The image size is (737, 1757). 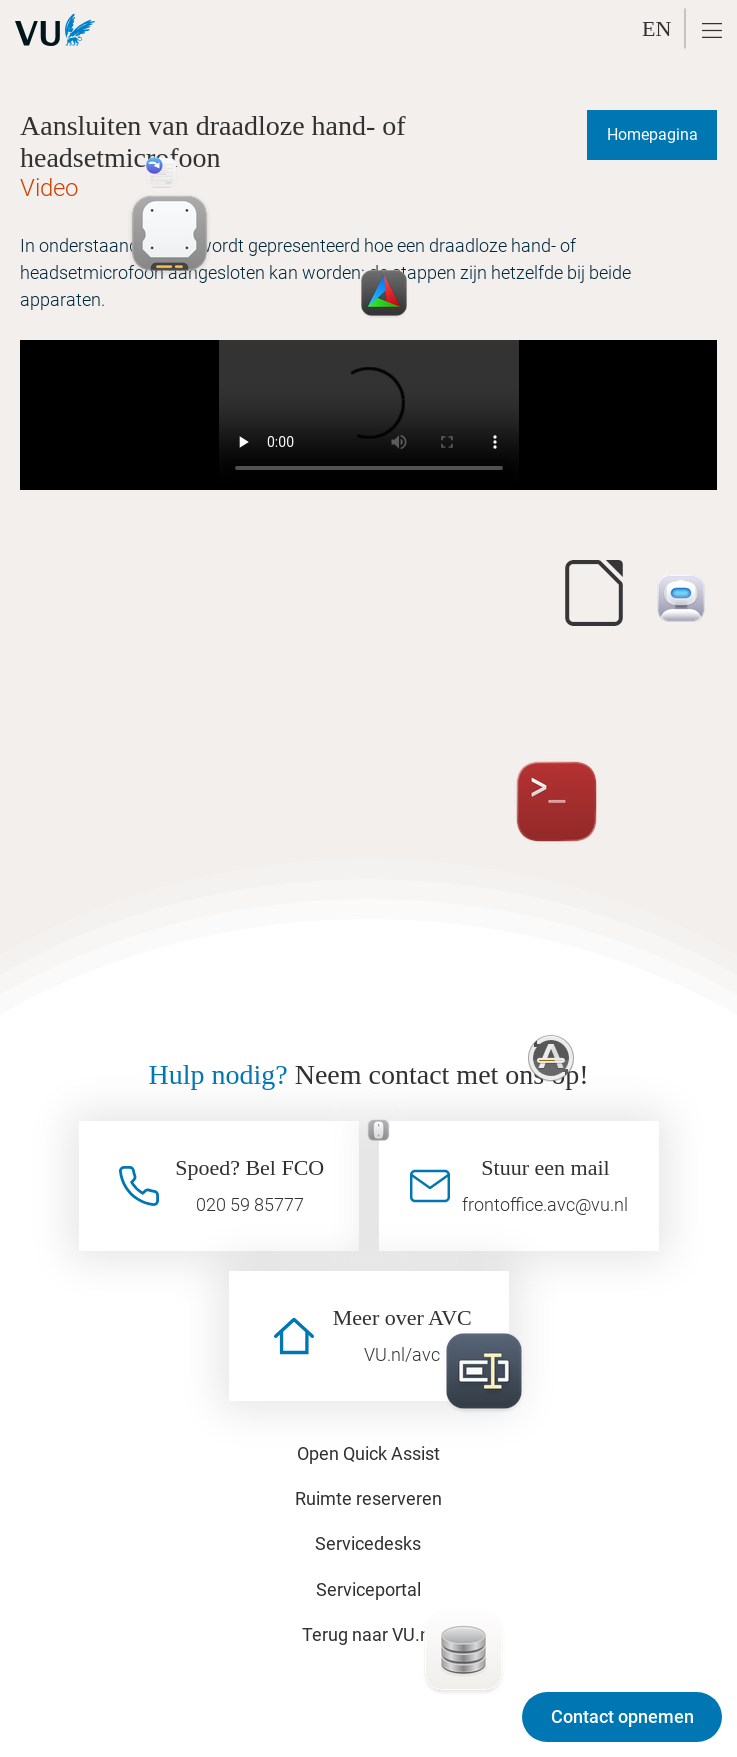 I want to click on open cmake build automation tool, so click(x=384, y=293).